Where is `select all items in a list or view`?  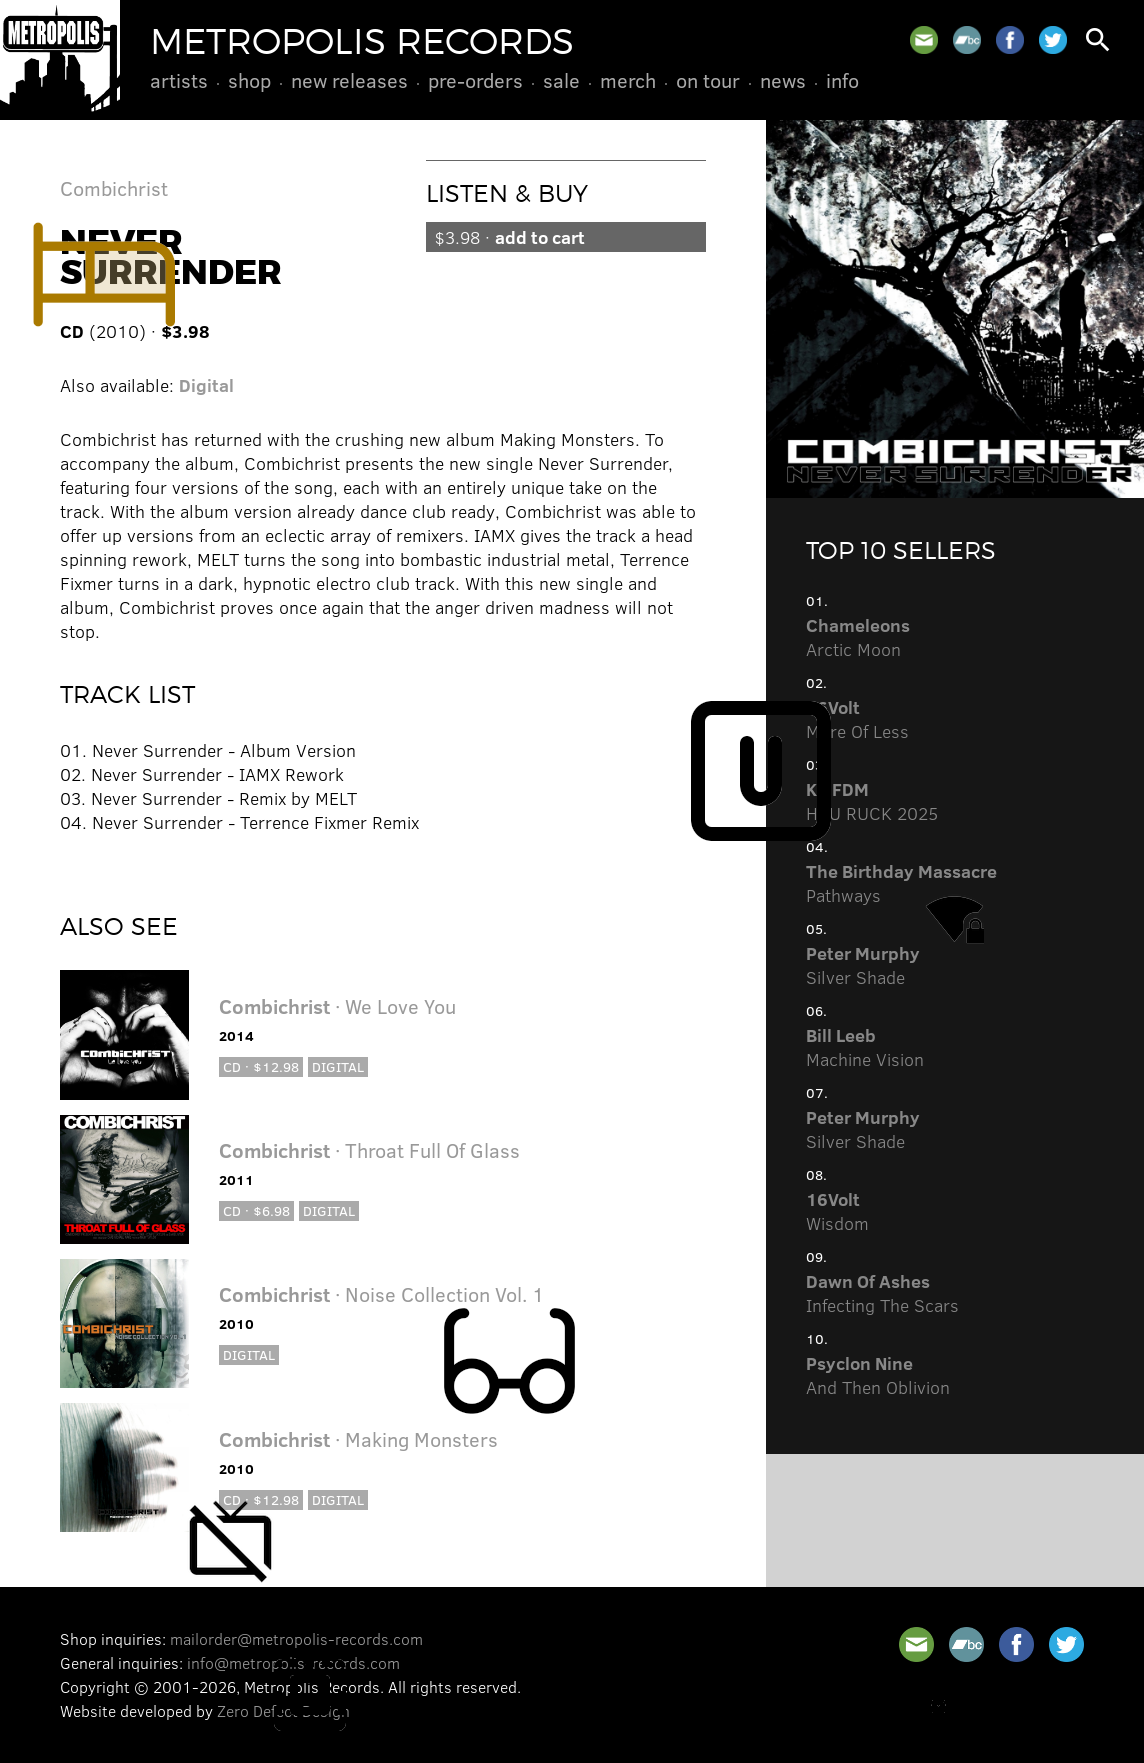 select all items in a list or view is located at coordinates (310, 1695).